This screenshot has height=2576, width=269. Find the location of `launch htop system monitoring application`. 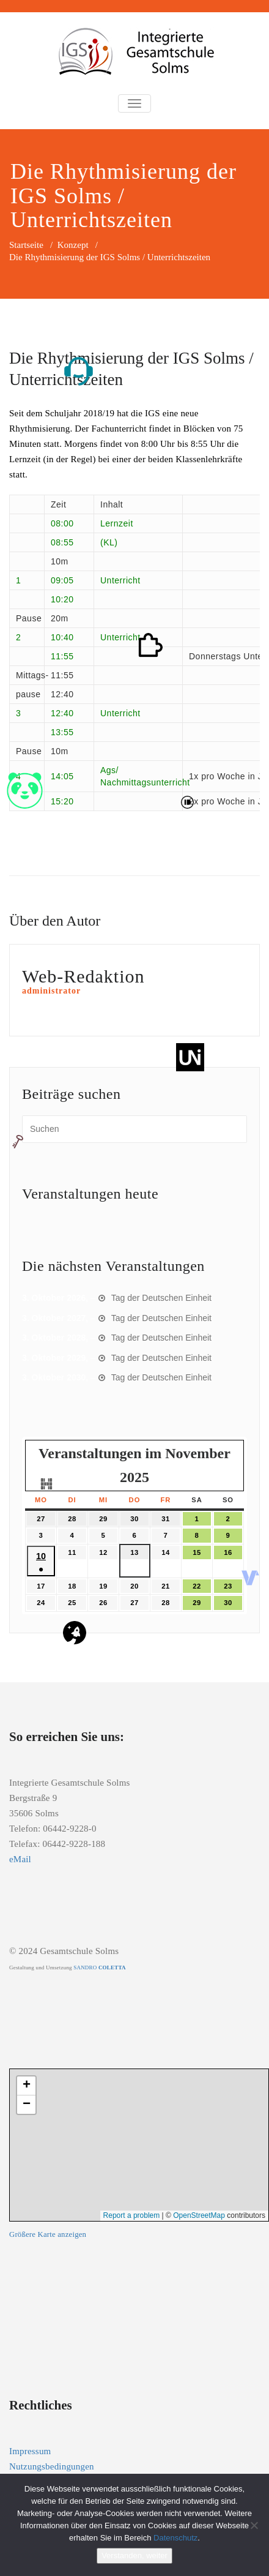

launch htop system monitoring application is located at coordinates (46, 1484).